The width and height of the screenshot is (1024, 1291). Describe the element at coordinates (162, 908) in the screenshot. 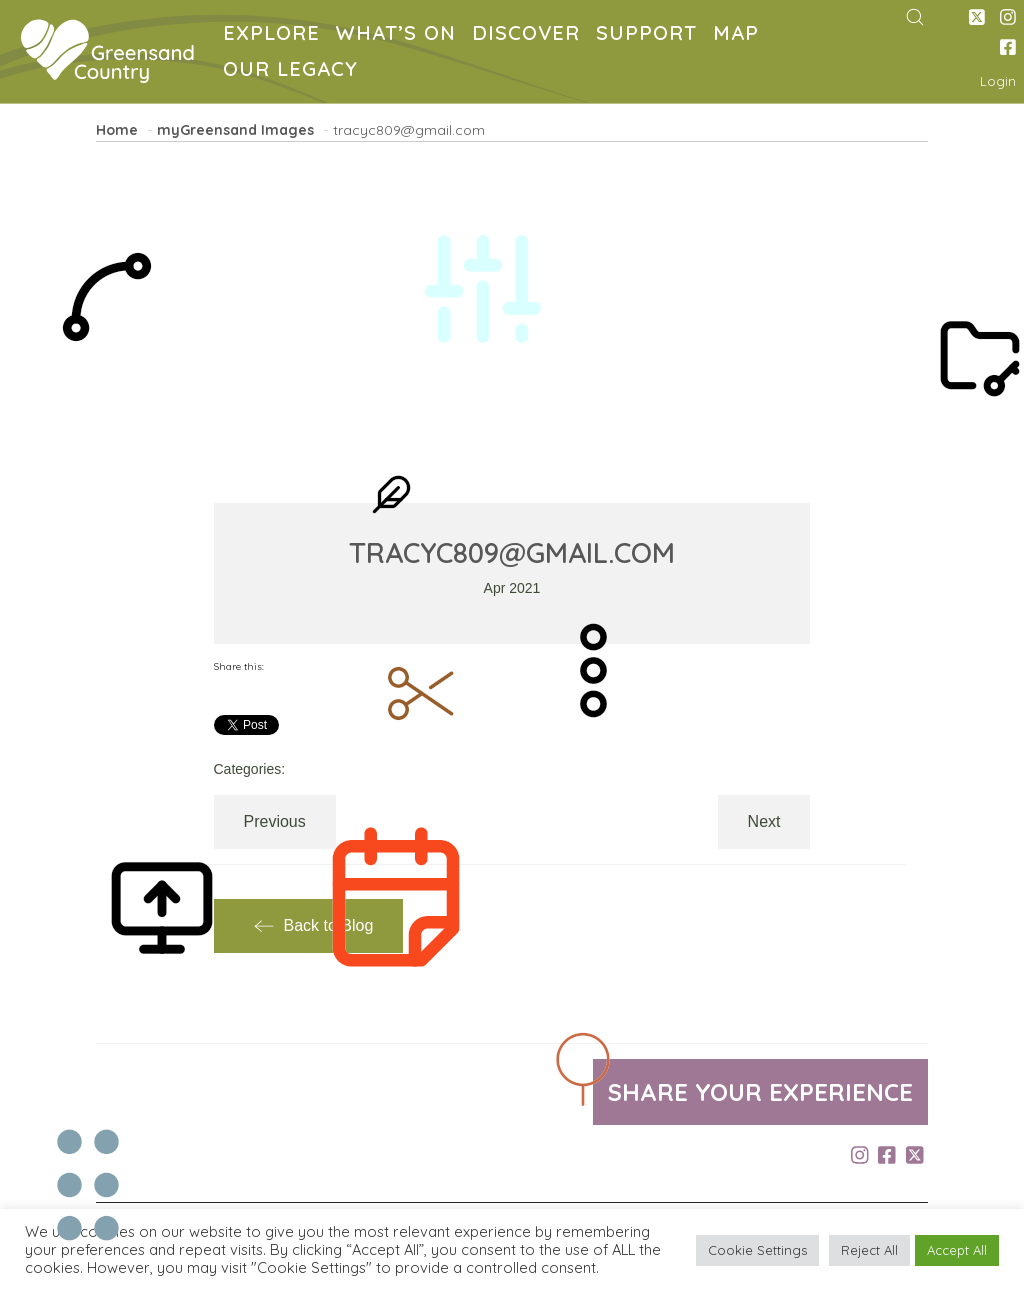

I see `upload file to display or screen` at that location.